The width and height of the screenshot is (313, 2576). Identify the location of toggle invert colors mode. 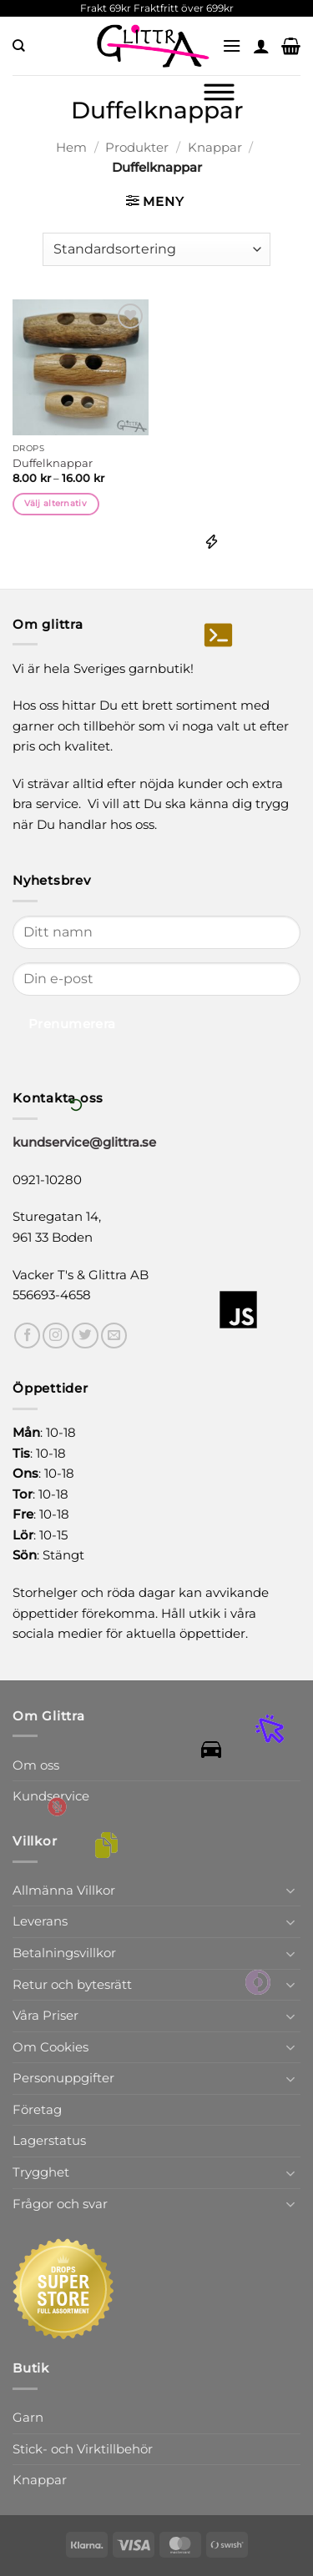
(258, 1982).